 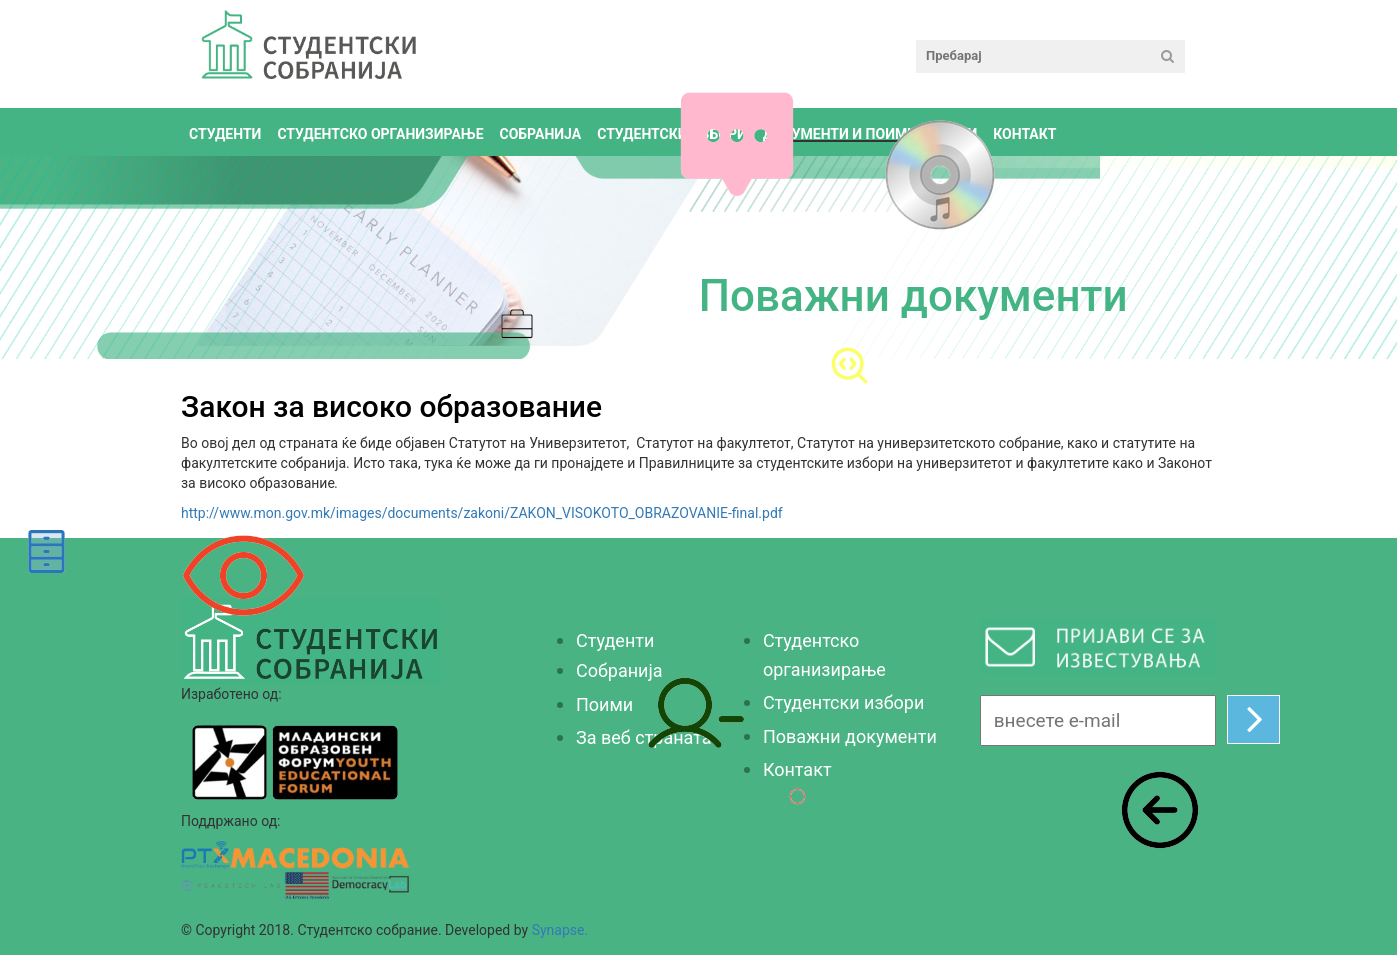 What do you see at coordinates (1160, 810) in the screenshot?
I see `go back to the previous screen` at bounding box center [1160, 810].